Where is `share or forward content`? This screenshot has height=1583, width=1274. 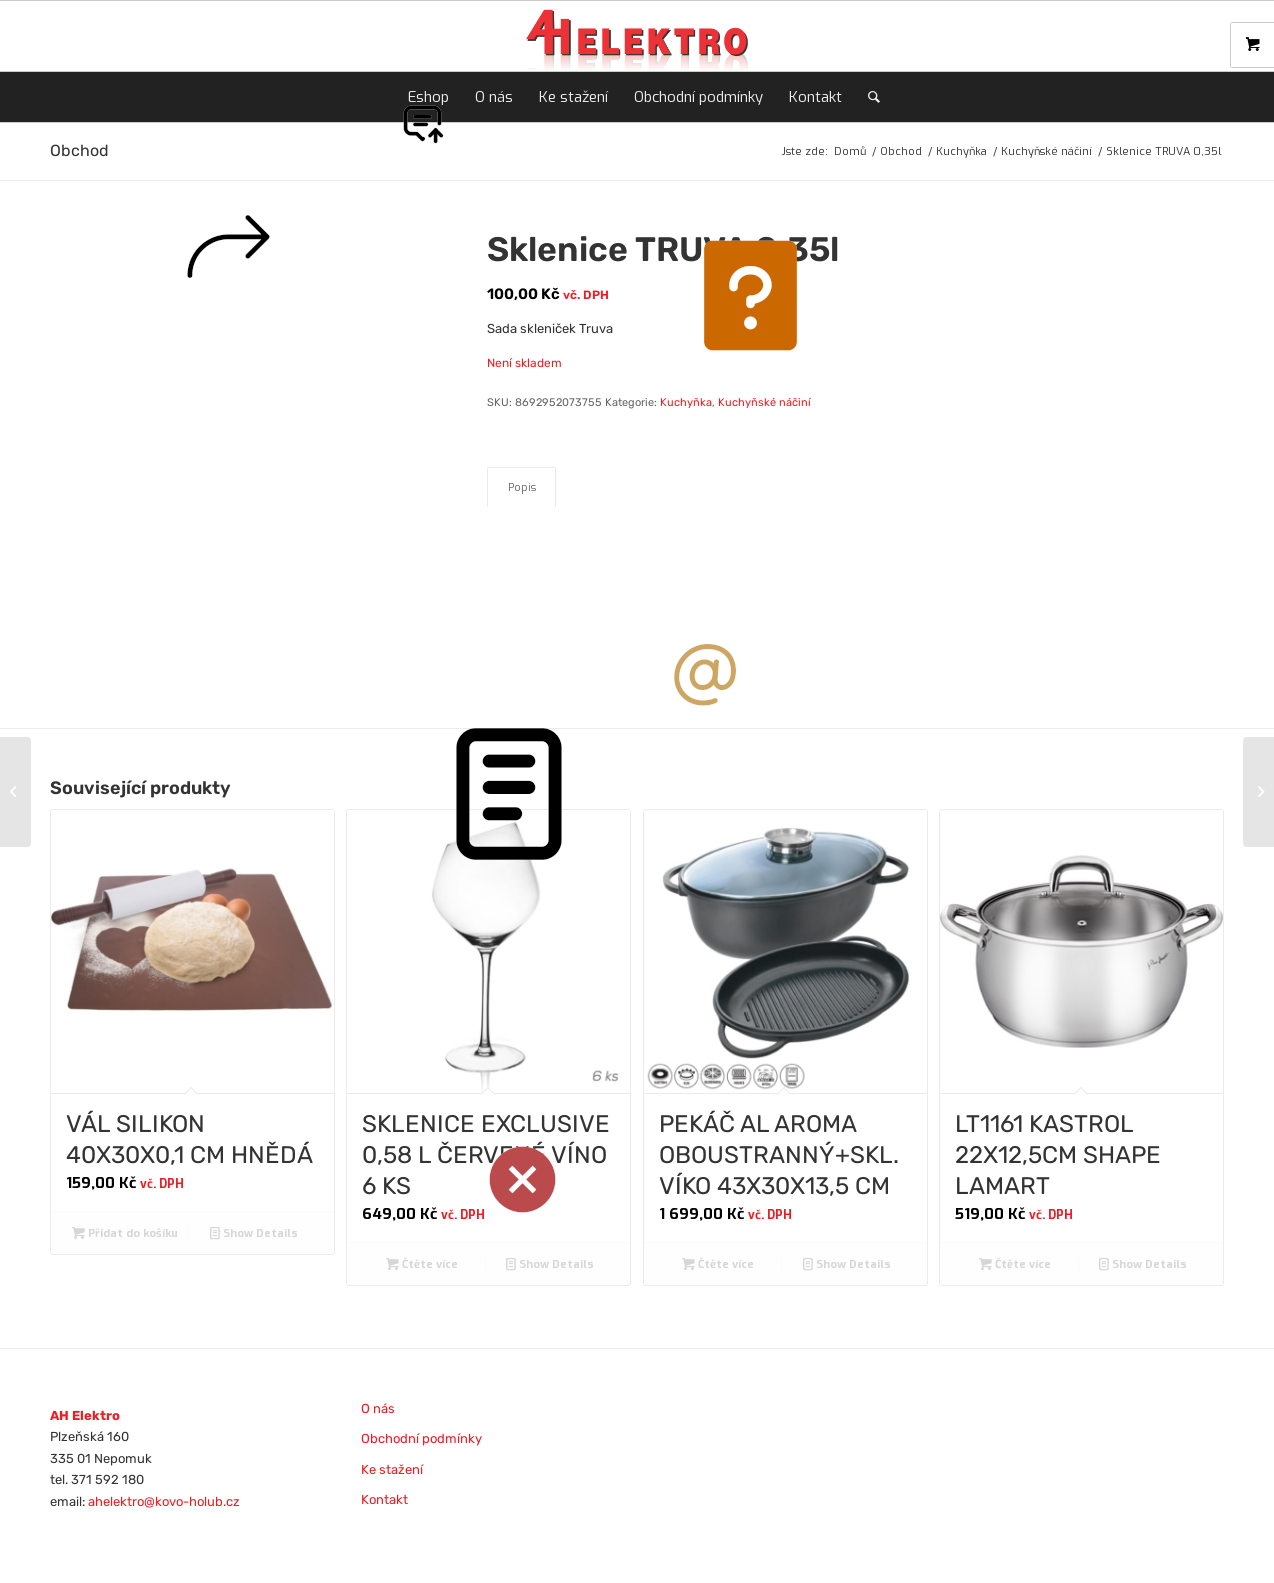 share or forward content is located at coordinates (228, 246).